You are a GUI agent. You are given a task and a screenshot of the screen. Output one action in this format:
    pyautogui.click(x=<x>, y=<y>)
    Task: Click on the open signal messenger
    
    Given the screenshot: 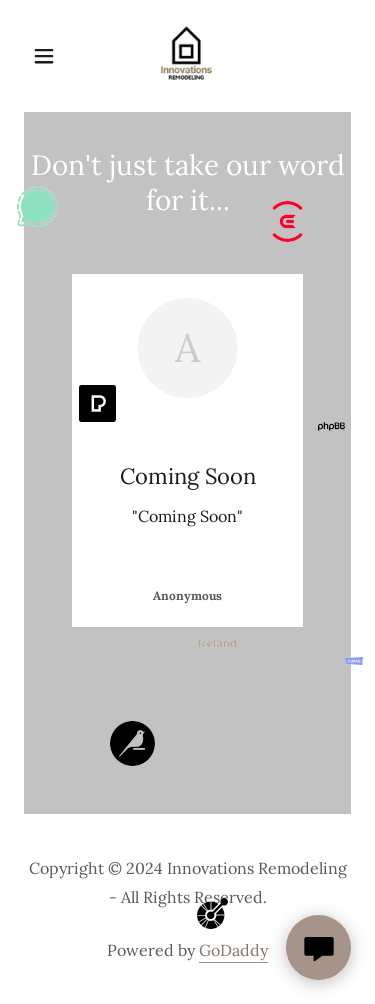 What is the action you would take?
    pyautogui.click(x=37, y=206)
    